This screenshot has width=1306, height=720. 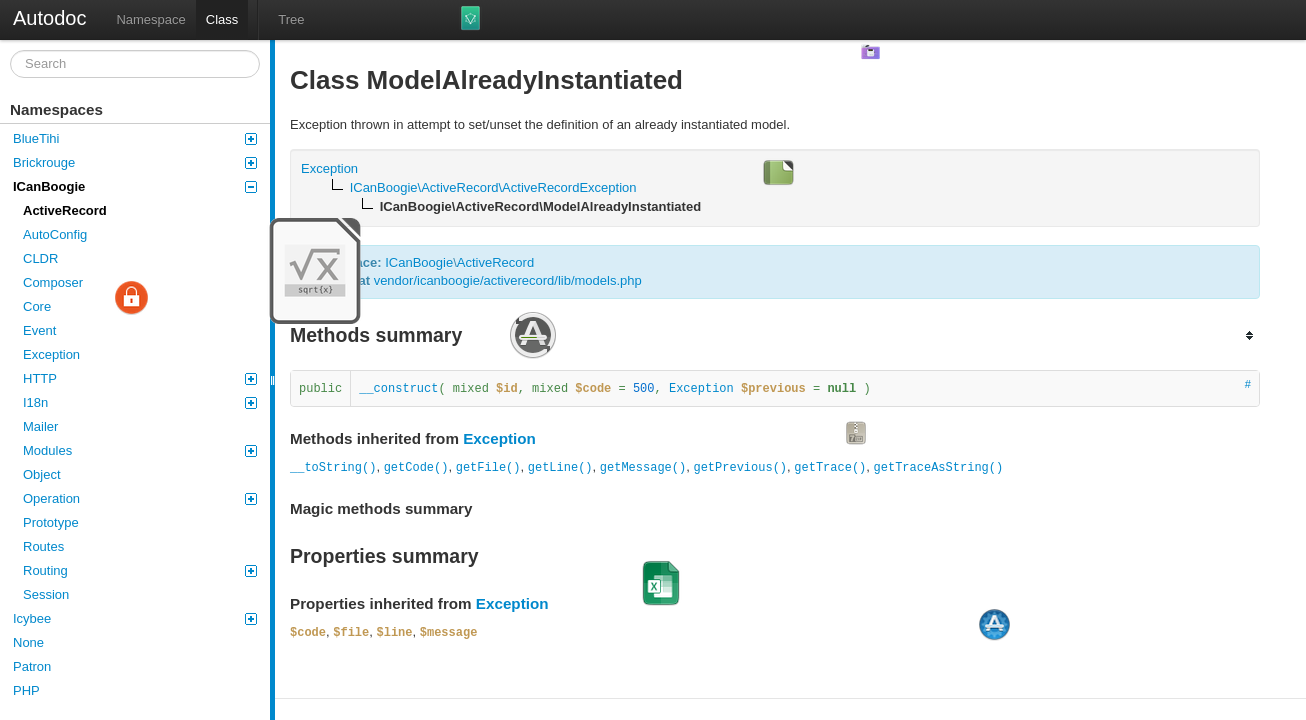 I want to click on open a libreoffice math formula document, so click(x=315, y=271).